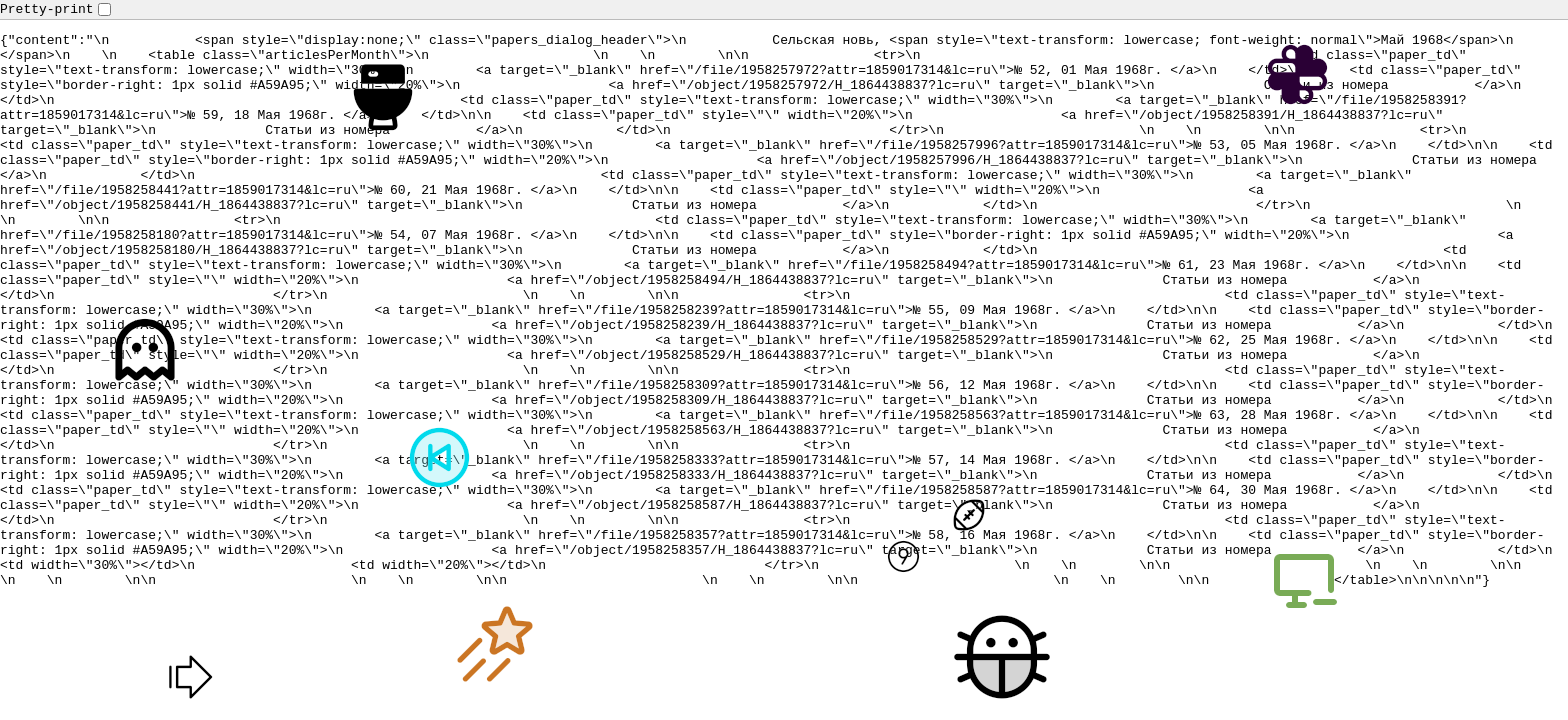 Image resolution: width=1568 pixels, height=720 pixels. Describe the element at coordinates (1002, 657) in the screenshot. I see `report a bug or issue` at that location.